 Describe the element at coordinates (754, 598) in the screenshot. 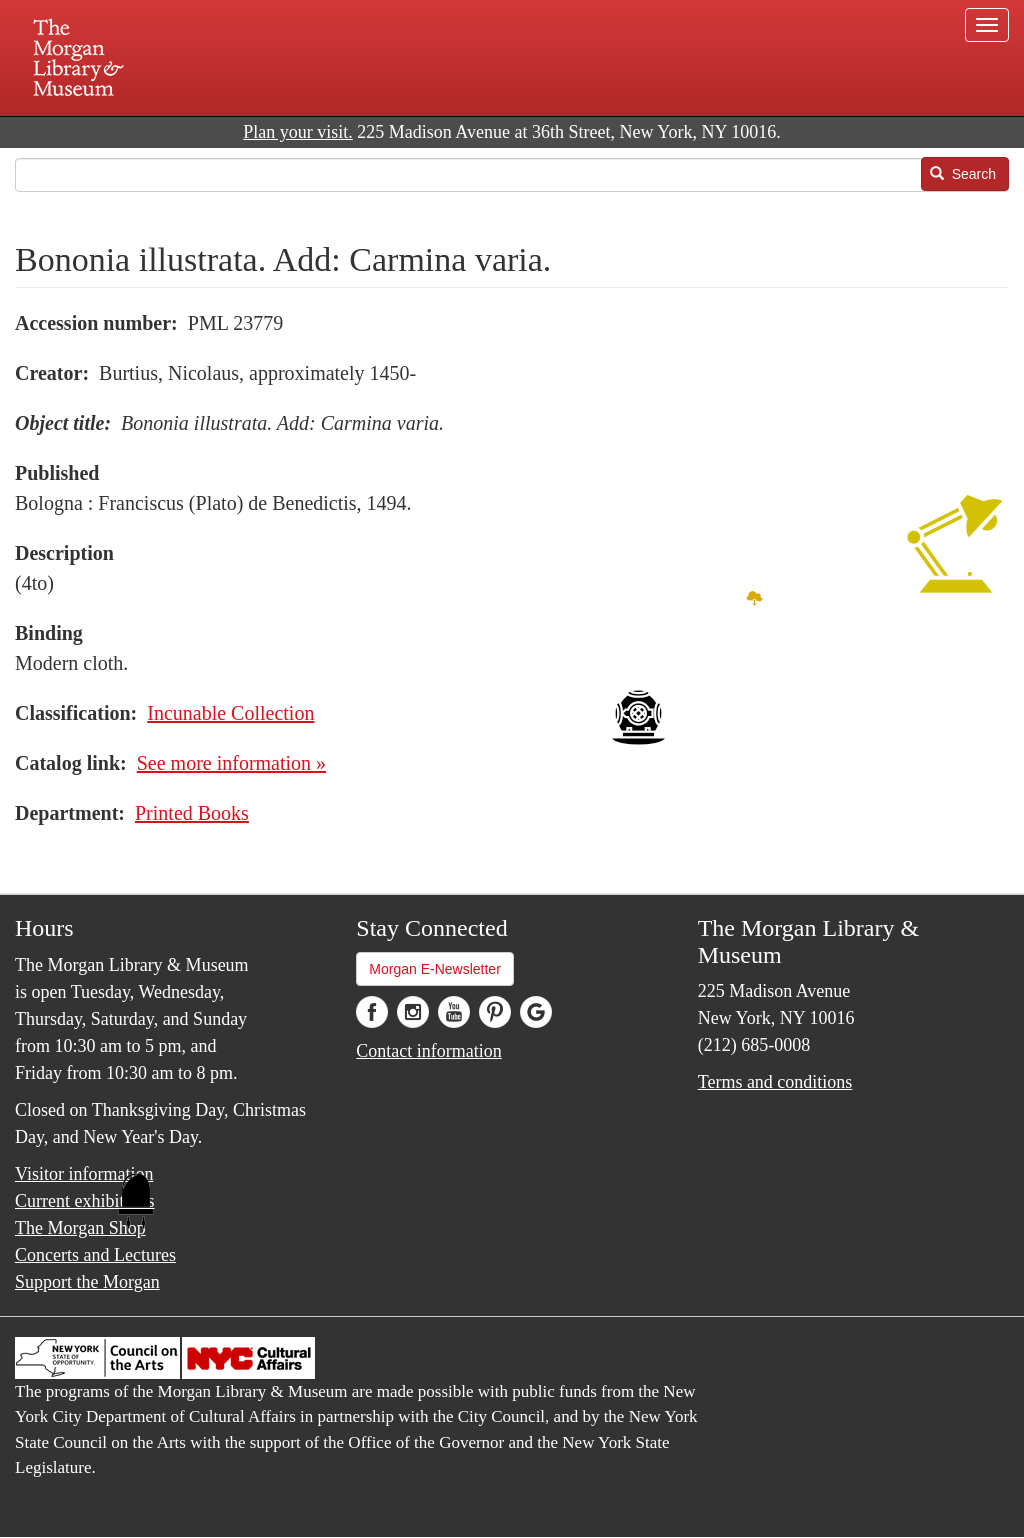

I see `download file from cloud storage` at that location.